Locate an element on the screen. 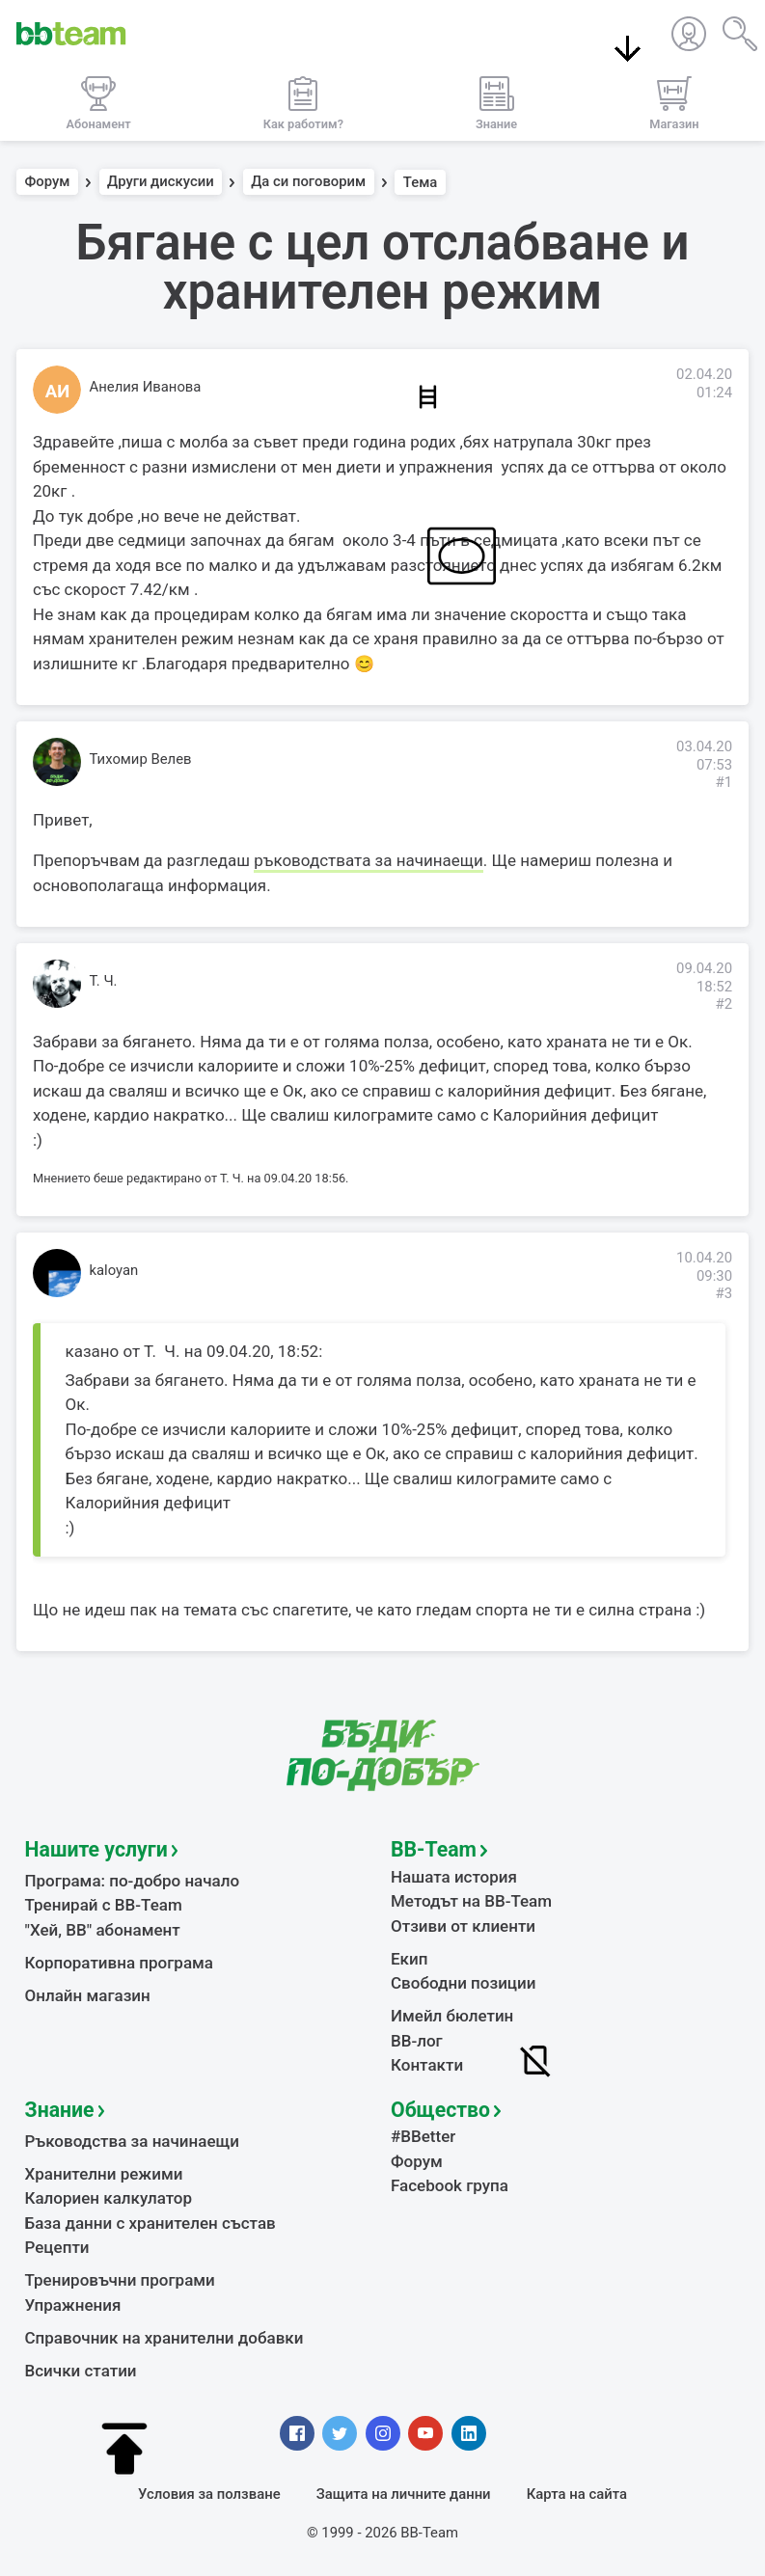 The height and width of the screenshot is (2576, 765). no sim card detected is located at coordinates (535, 2060).